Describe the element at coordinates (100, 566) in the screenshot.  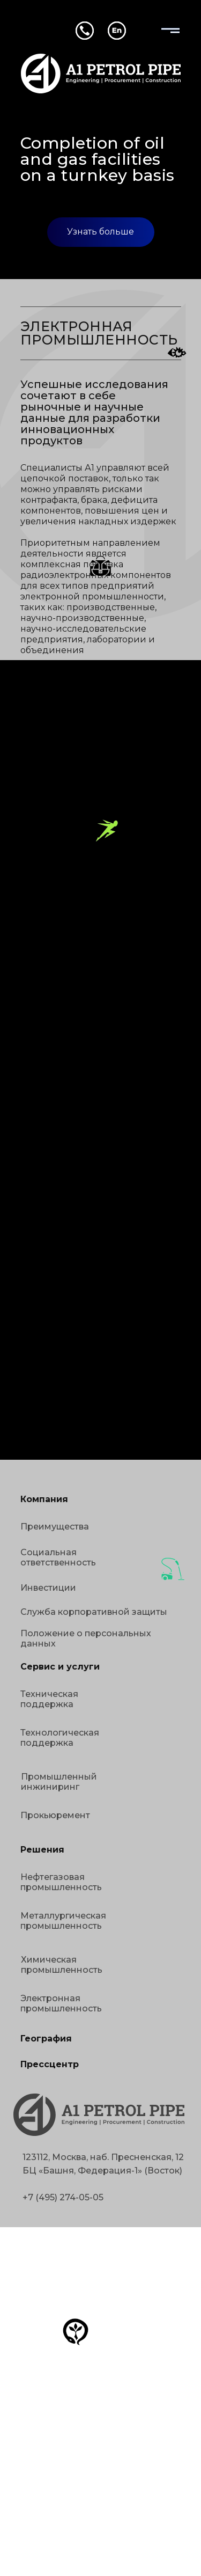
I see `access disc golf equipment or bag inventory` at that location.